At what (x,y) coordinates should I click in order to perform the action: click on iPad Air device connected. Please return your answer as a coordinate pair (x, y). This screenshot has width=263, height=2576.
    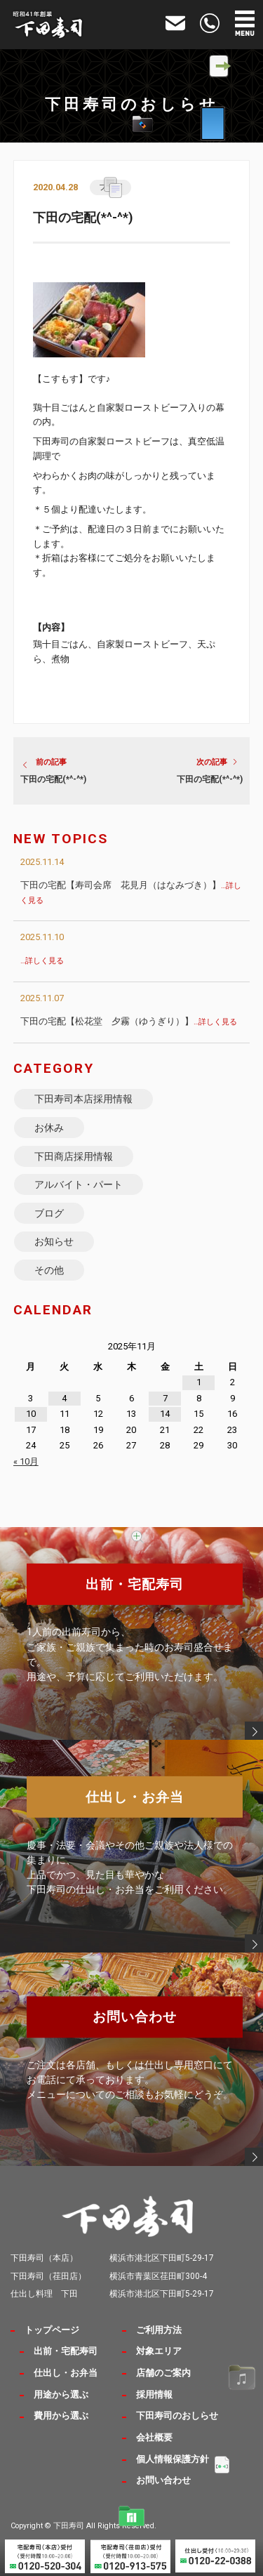
    Looking at the image, I should click on (213, 124).